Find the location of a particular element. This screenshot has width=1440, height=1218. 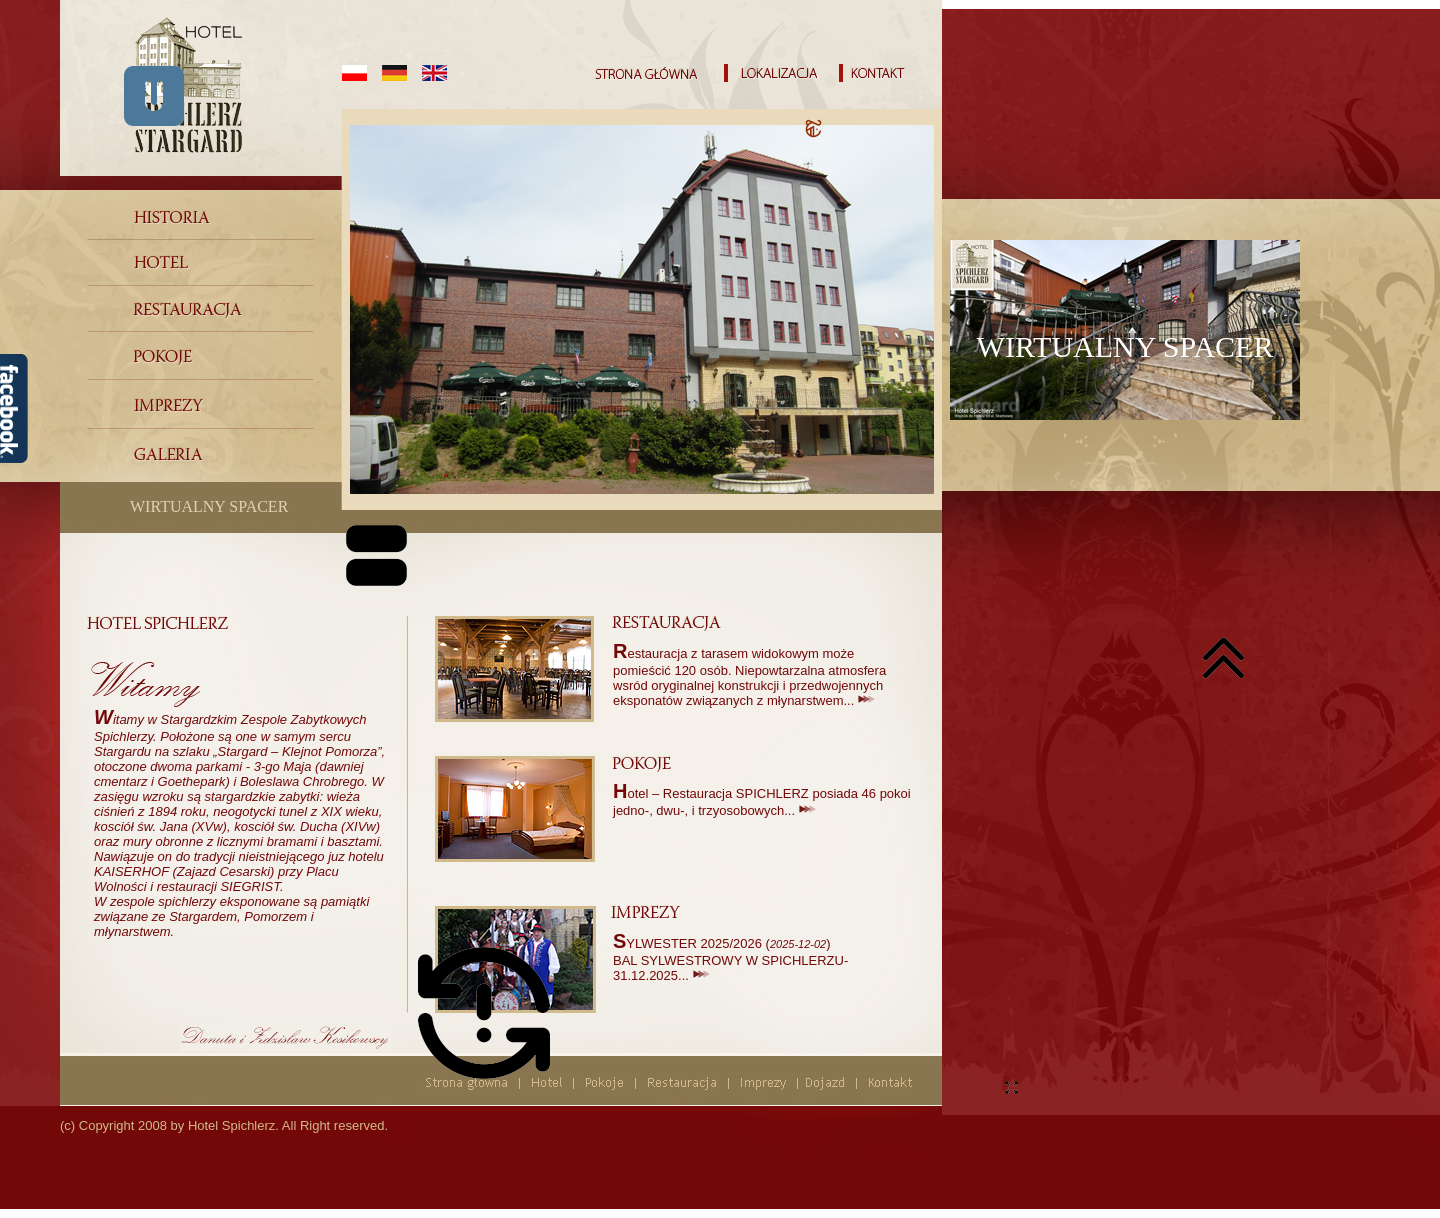

expand to full screen mode is located at coordinates (1011, 1087).